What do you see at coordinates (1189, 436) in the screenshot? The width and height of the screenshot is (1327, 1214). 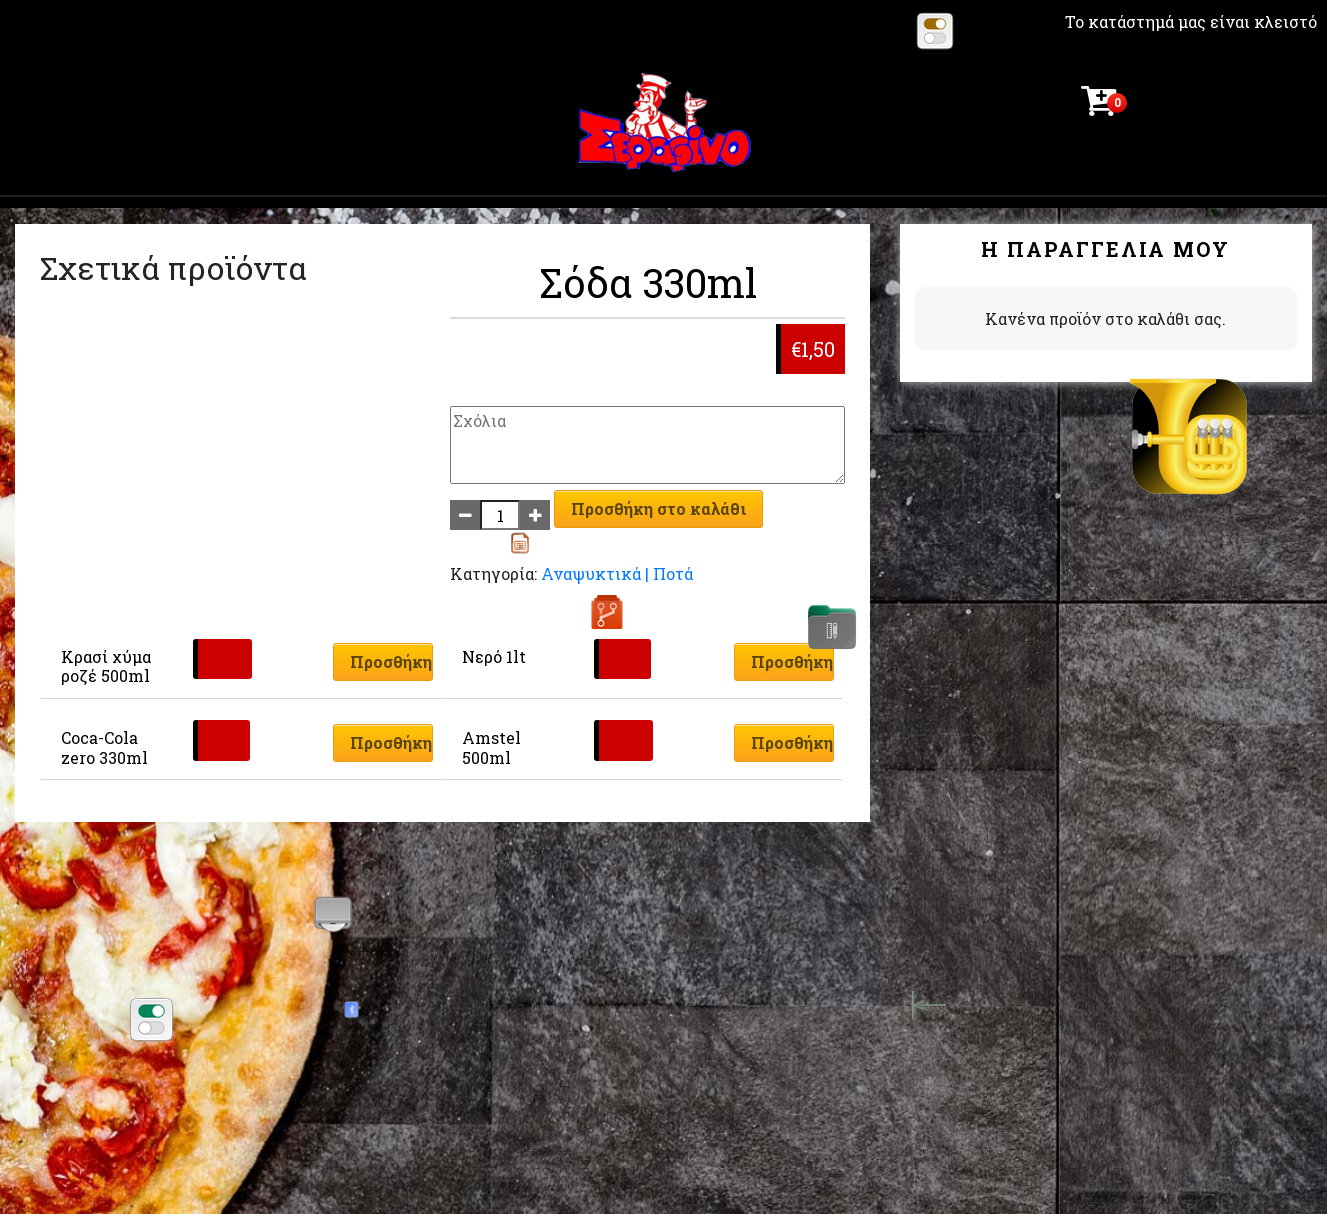 I see `open Tuba, a Mastodon and Fediverse client` at bounding box center [1189, 436].